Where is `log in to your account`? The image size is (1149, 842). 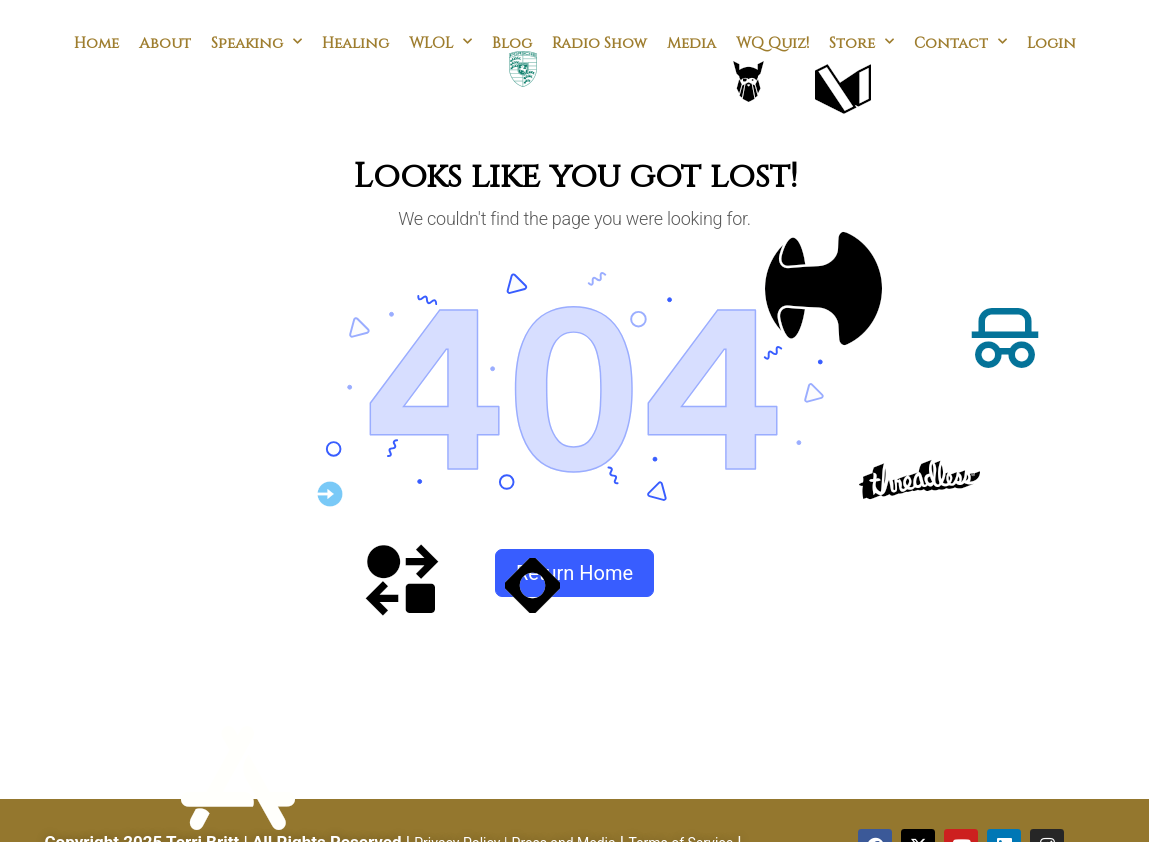
log in to your account is located at coordinates (330, 494).